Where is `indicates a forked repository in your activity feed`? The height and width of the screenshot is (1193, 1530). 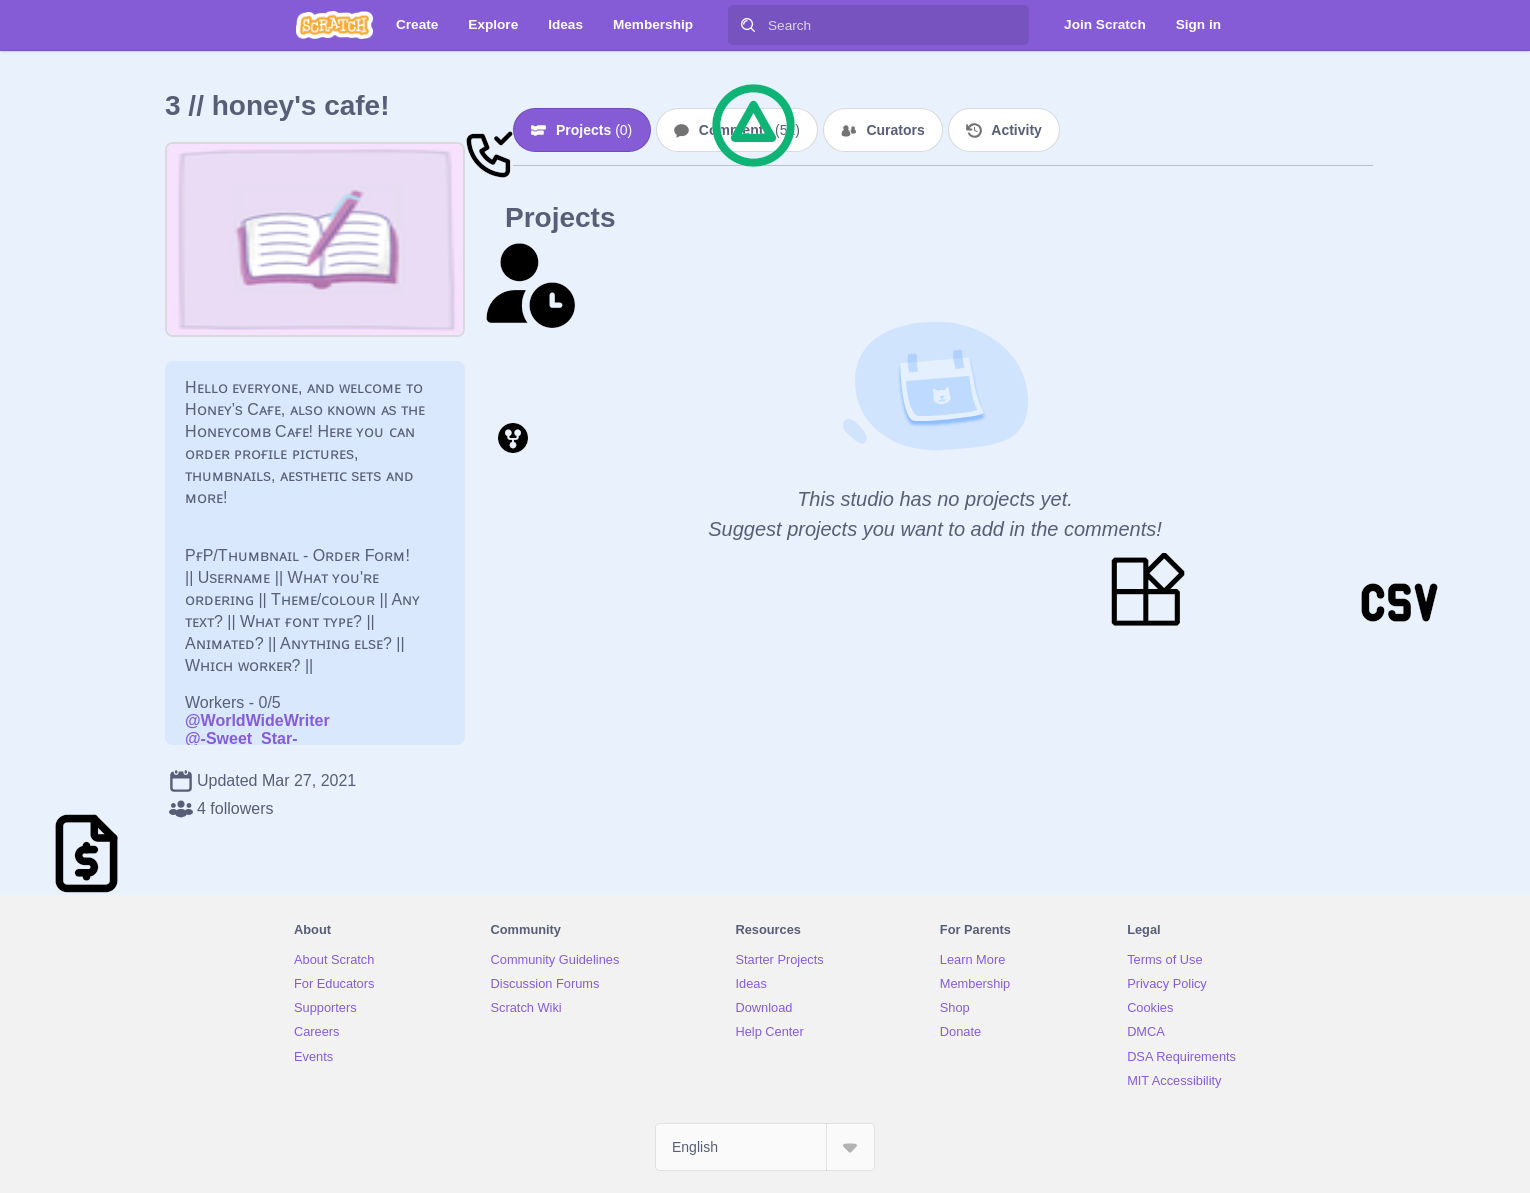 indicates a forked repository in your activity feed is located at coordinates (513, 438).